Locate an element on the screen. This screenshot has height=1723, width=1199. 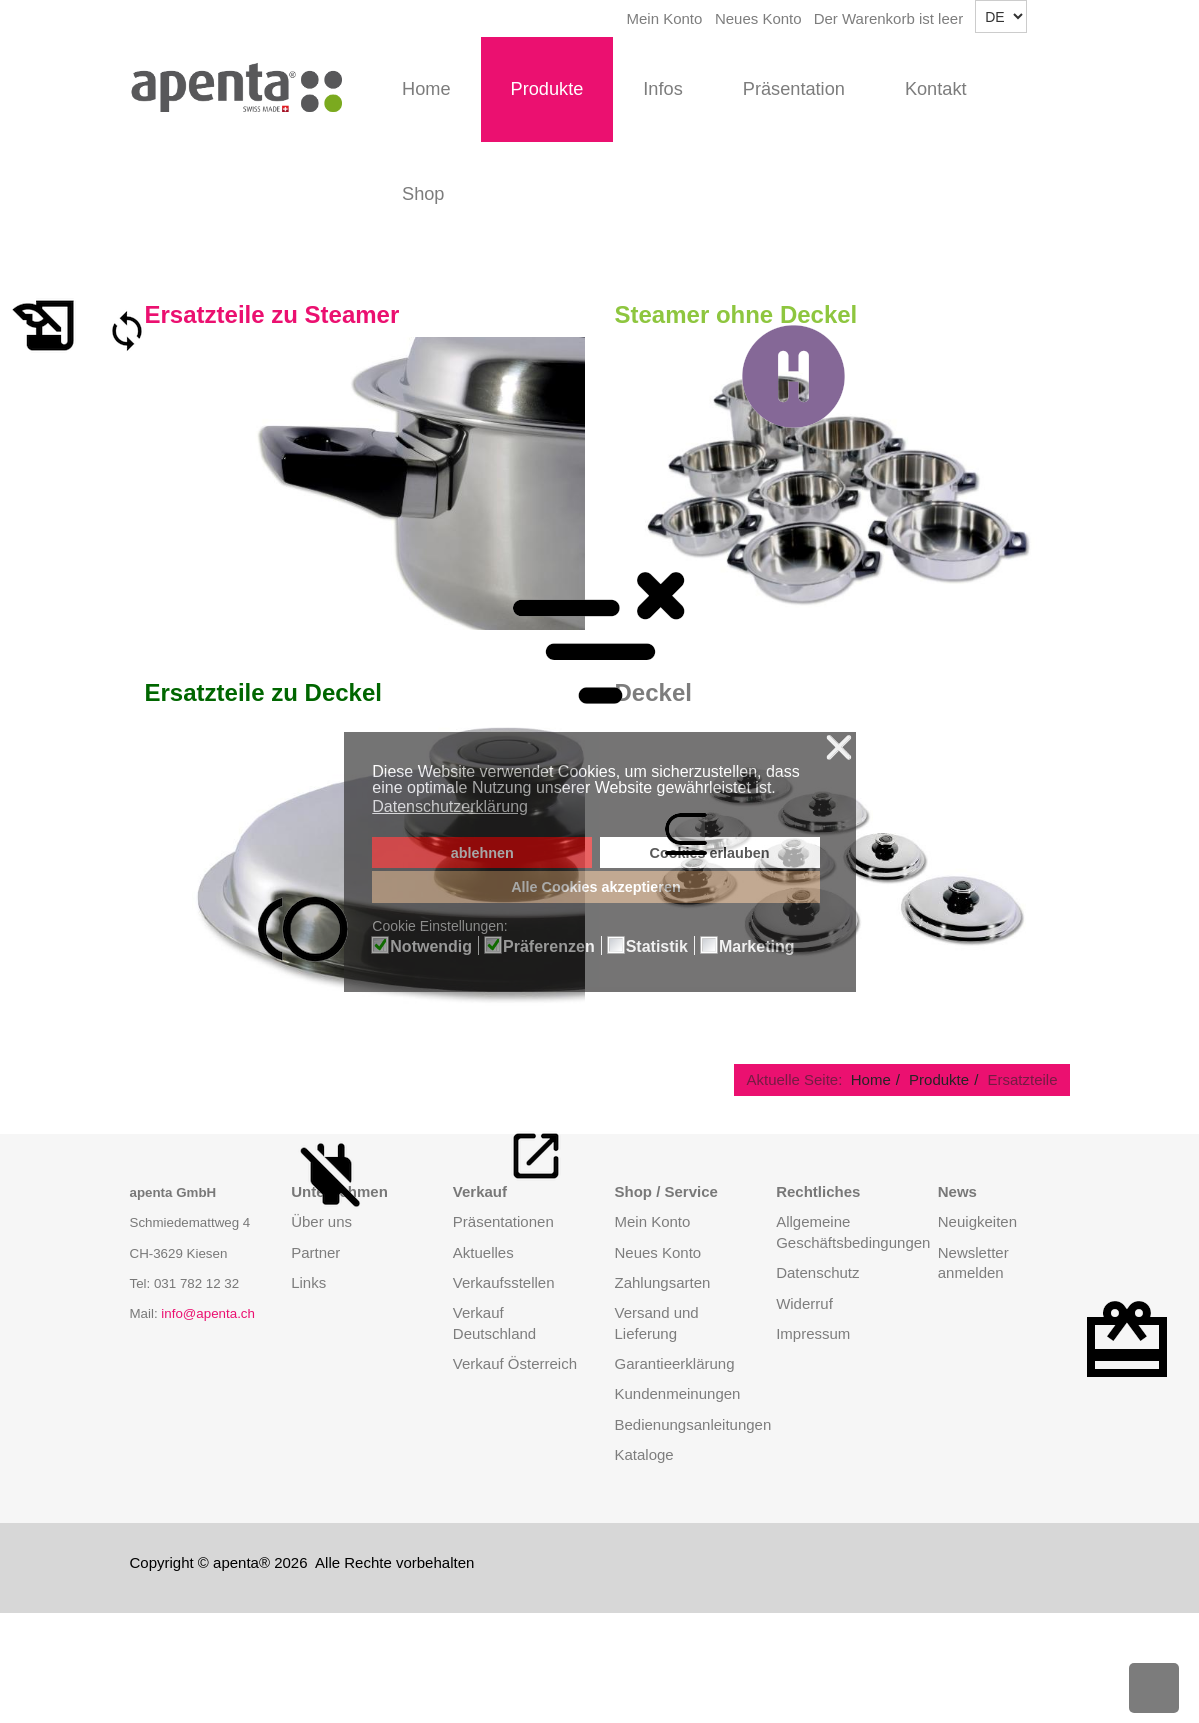
access document history or revision log is located at coordinates (45, 325).